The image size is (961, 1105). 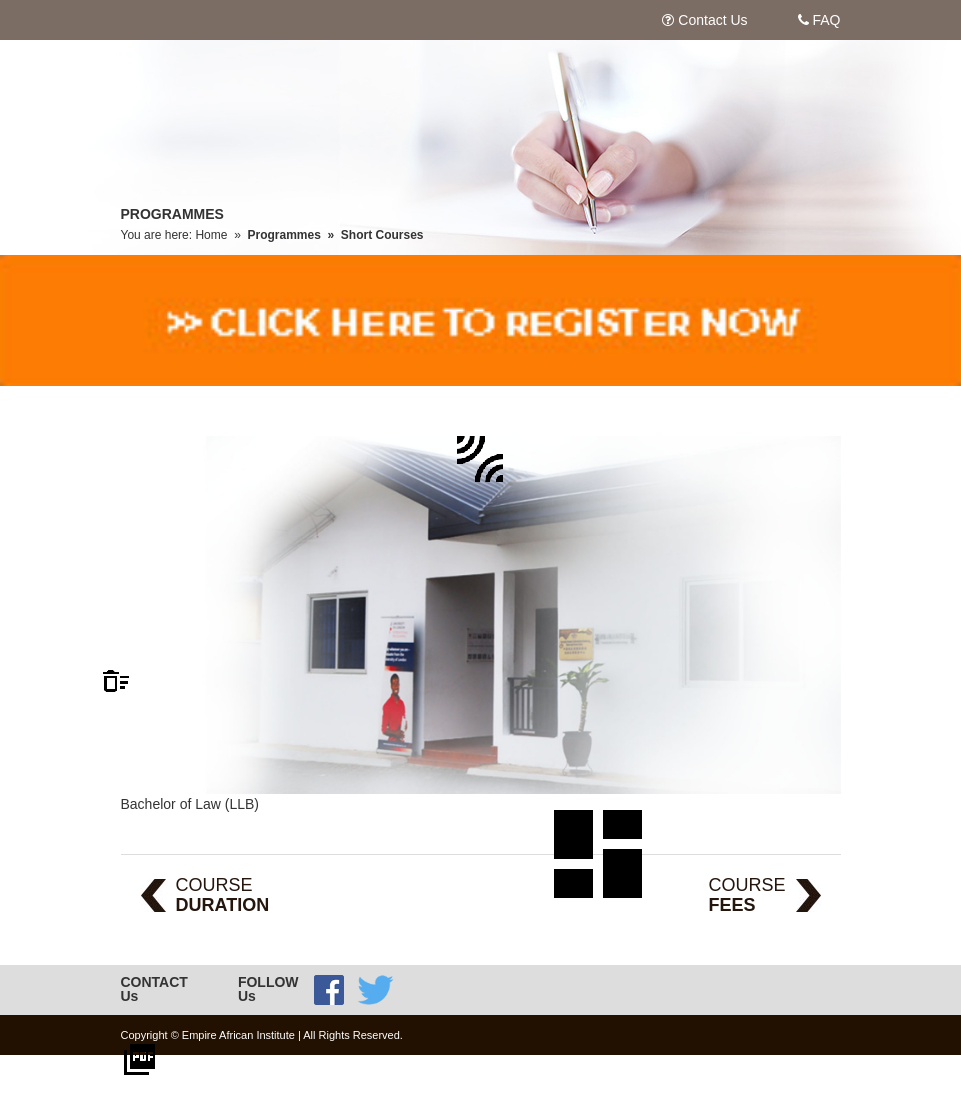 What do you see at coordinates (598, 854) in the screenshot?
I see `access the main dashboard` at bounding box center [598, 854].